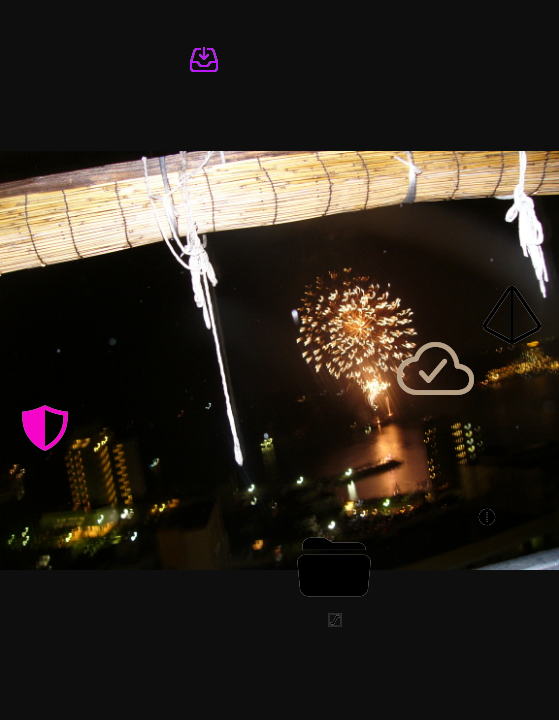 Image resolution: width=559 pixels, height=720 pixels. I want to click on open folder to view contents, so click(334, 567).